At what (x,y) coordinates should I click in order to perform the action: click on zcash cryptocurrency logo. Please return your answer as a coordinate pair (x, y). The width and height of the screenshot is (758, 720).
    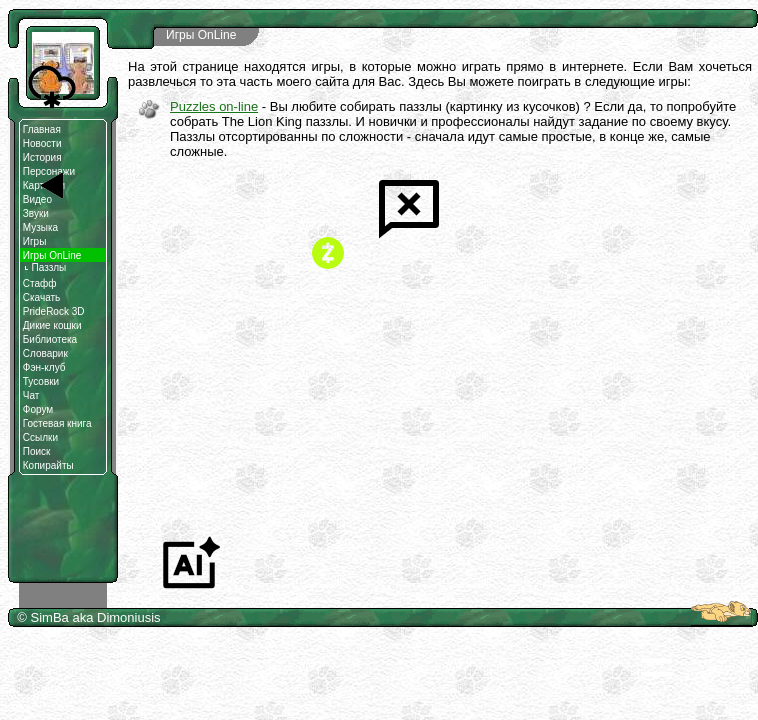
    Looking at the image, I should click on (328, 253).